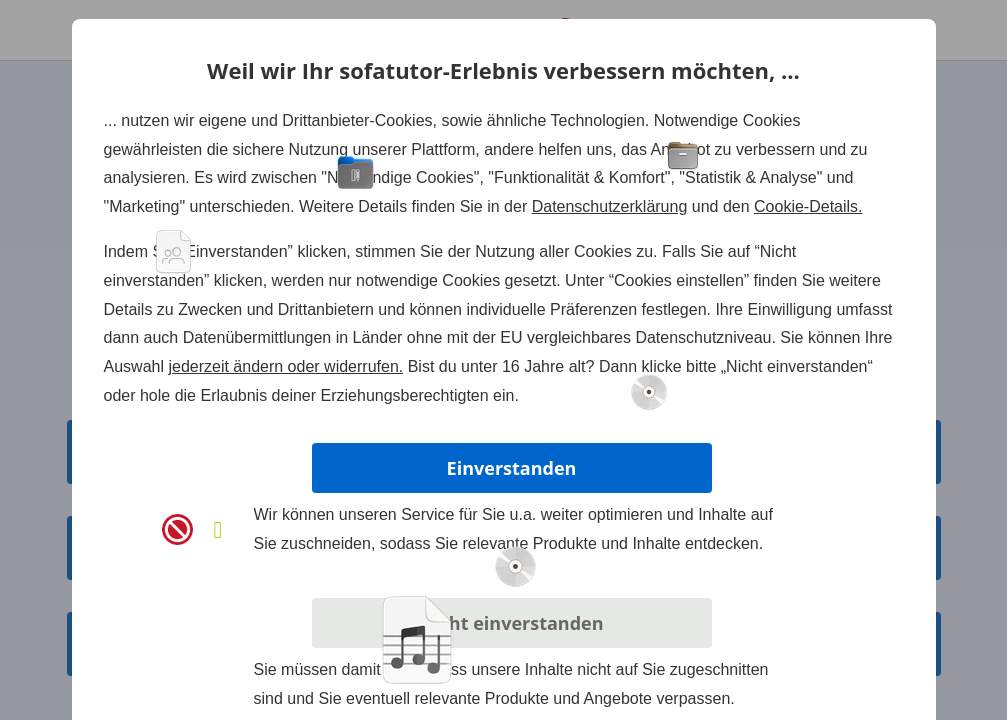 This screenshot has height=720, width=1007. I want to click on open the file manager application, so click(683, 155).